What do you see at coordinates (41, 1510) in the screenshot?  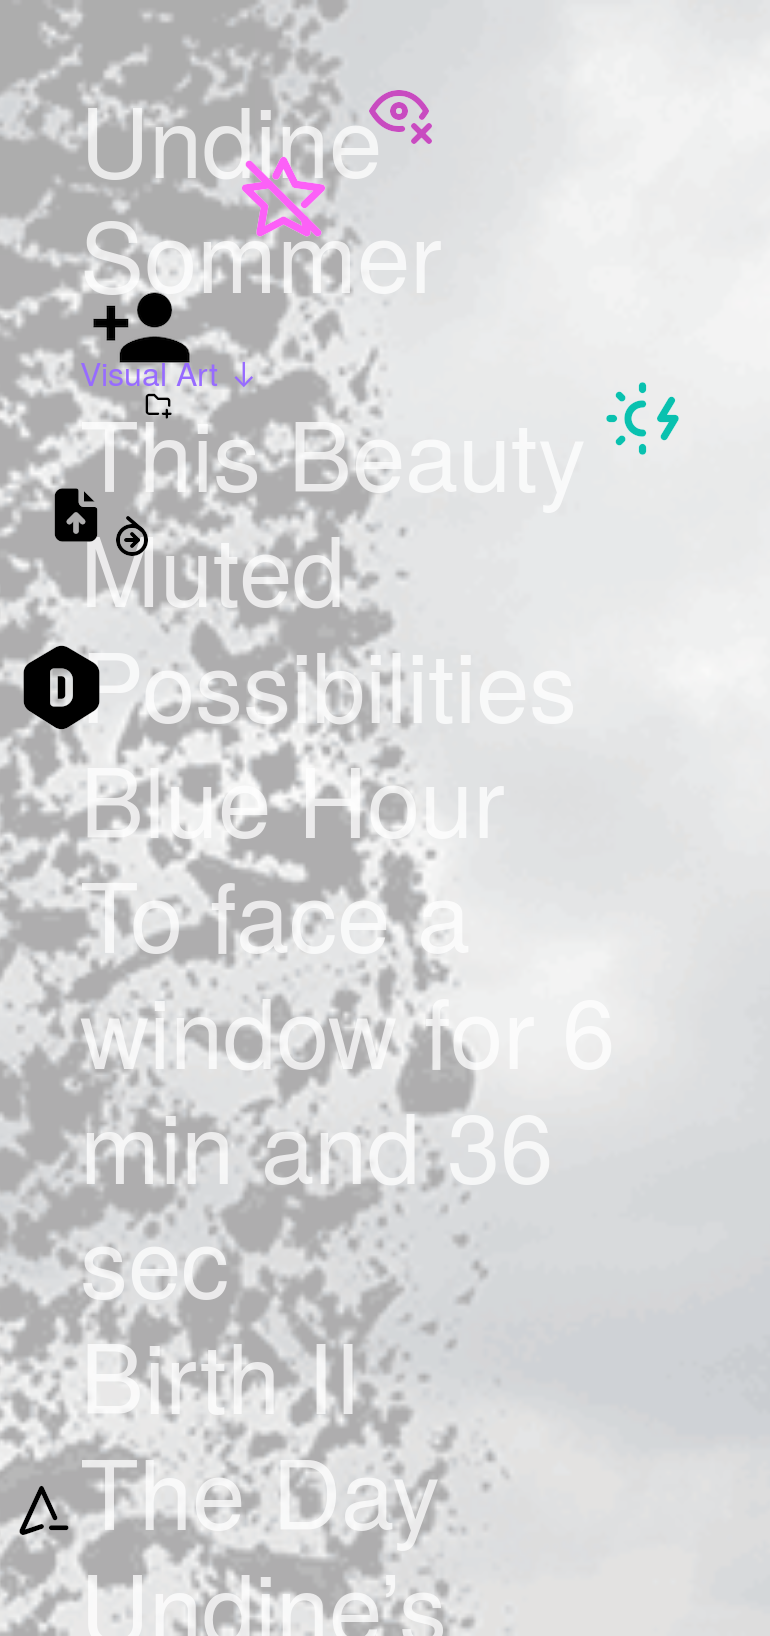 I see `remove a navigation waypoint` at bounding box center [41, 1510].